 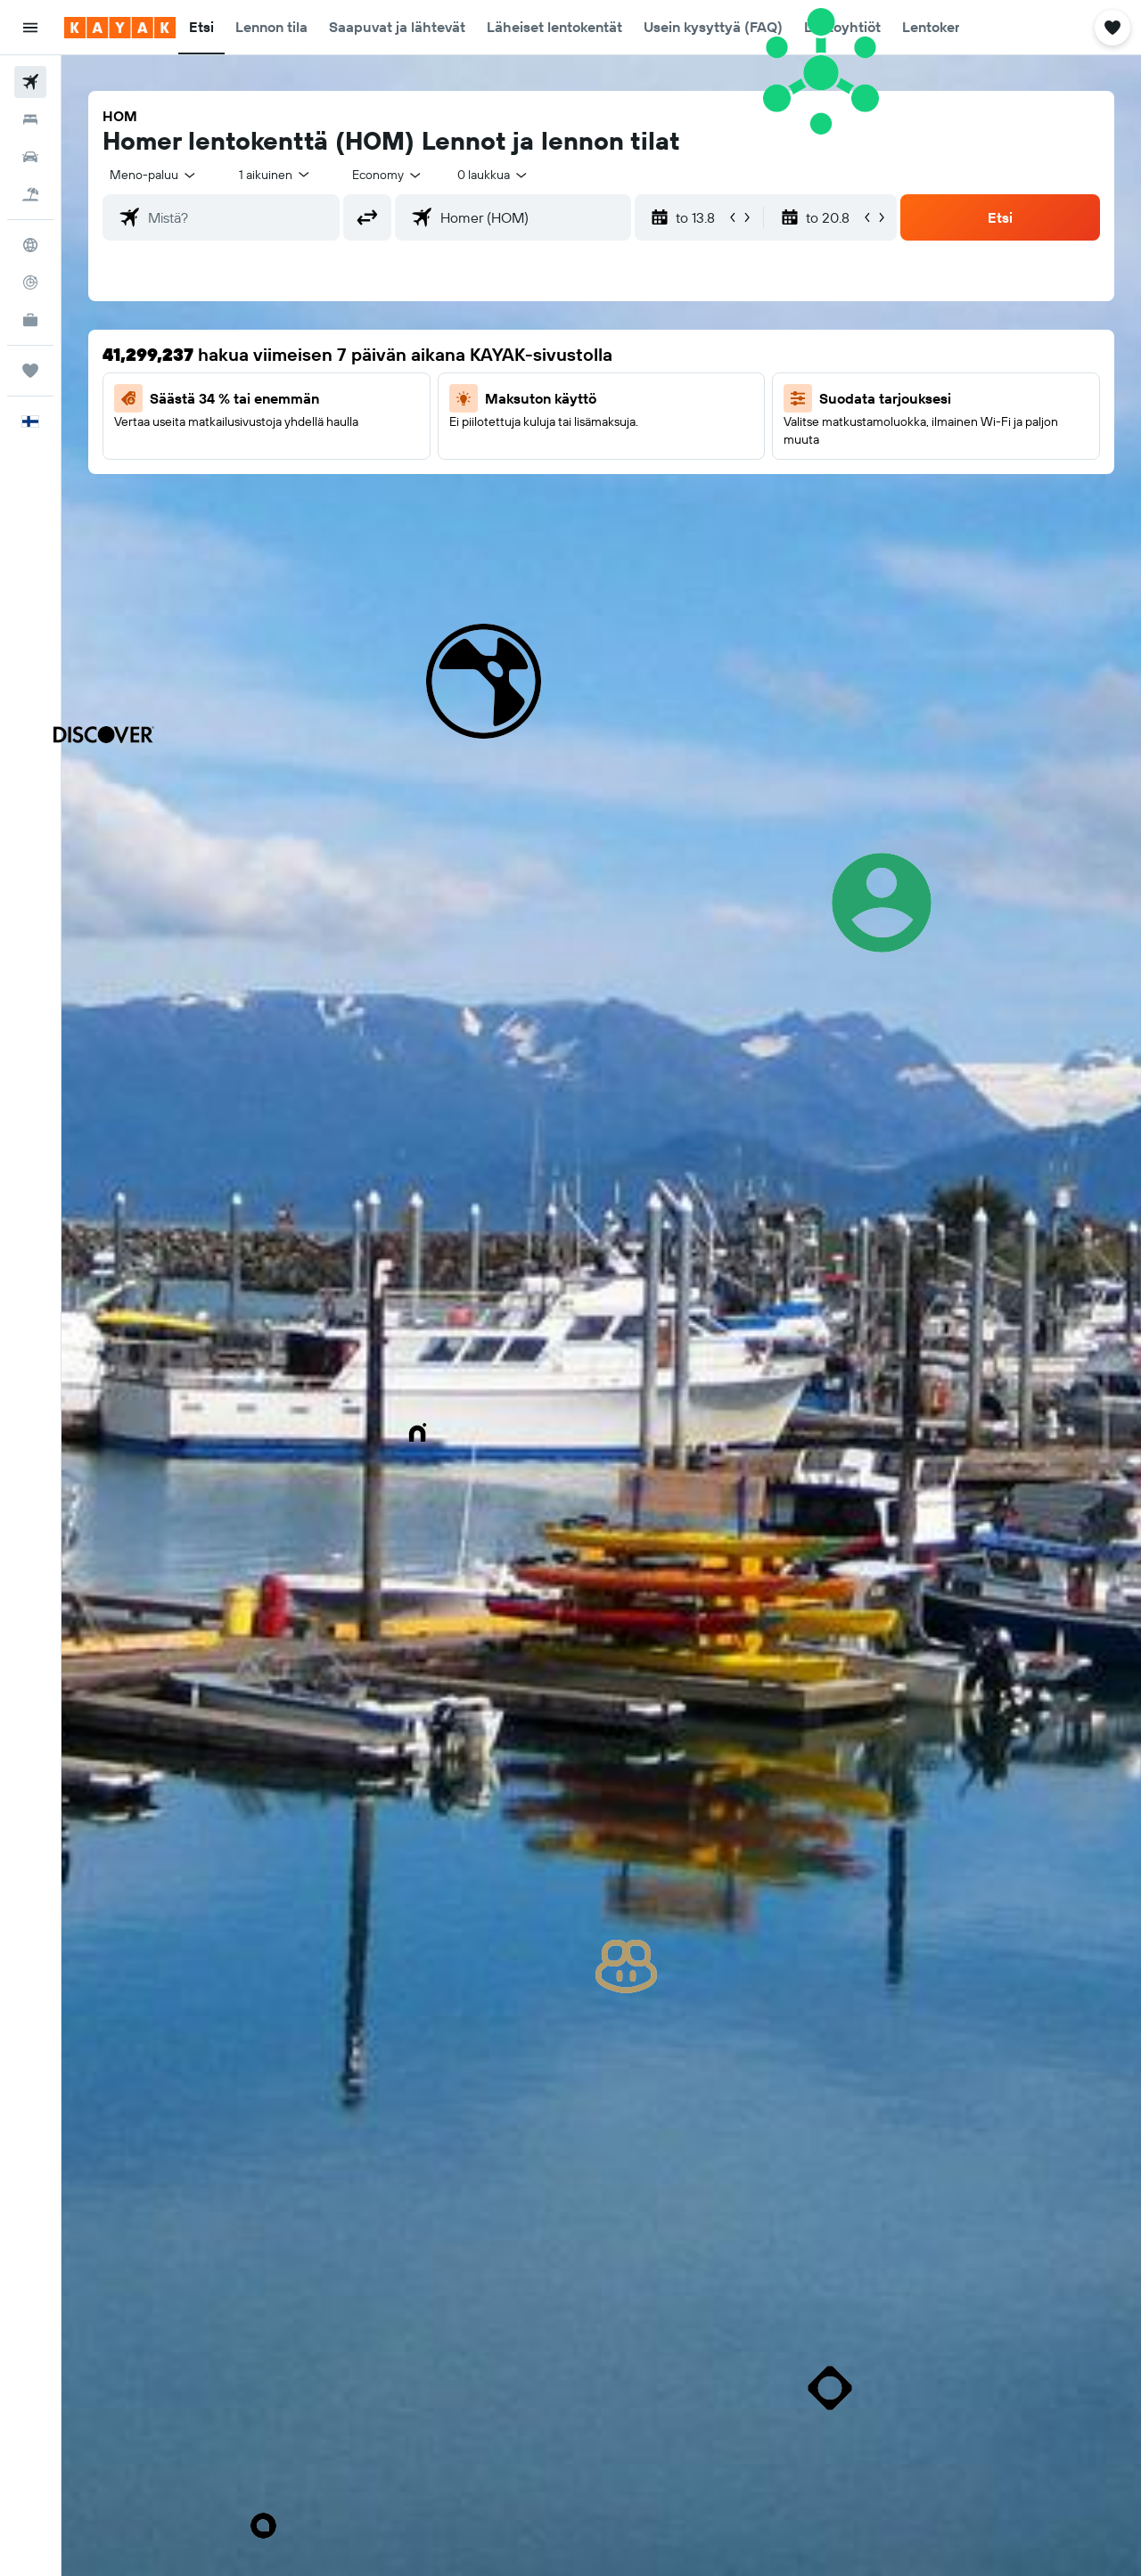 I want to click on cloudsmith logo, so click(x=830, y=2388).